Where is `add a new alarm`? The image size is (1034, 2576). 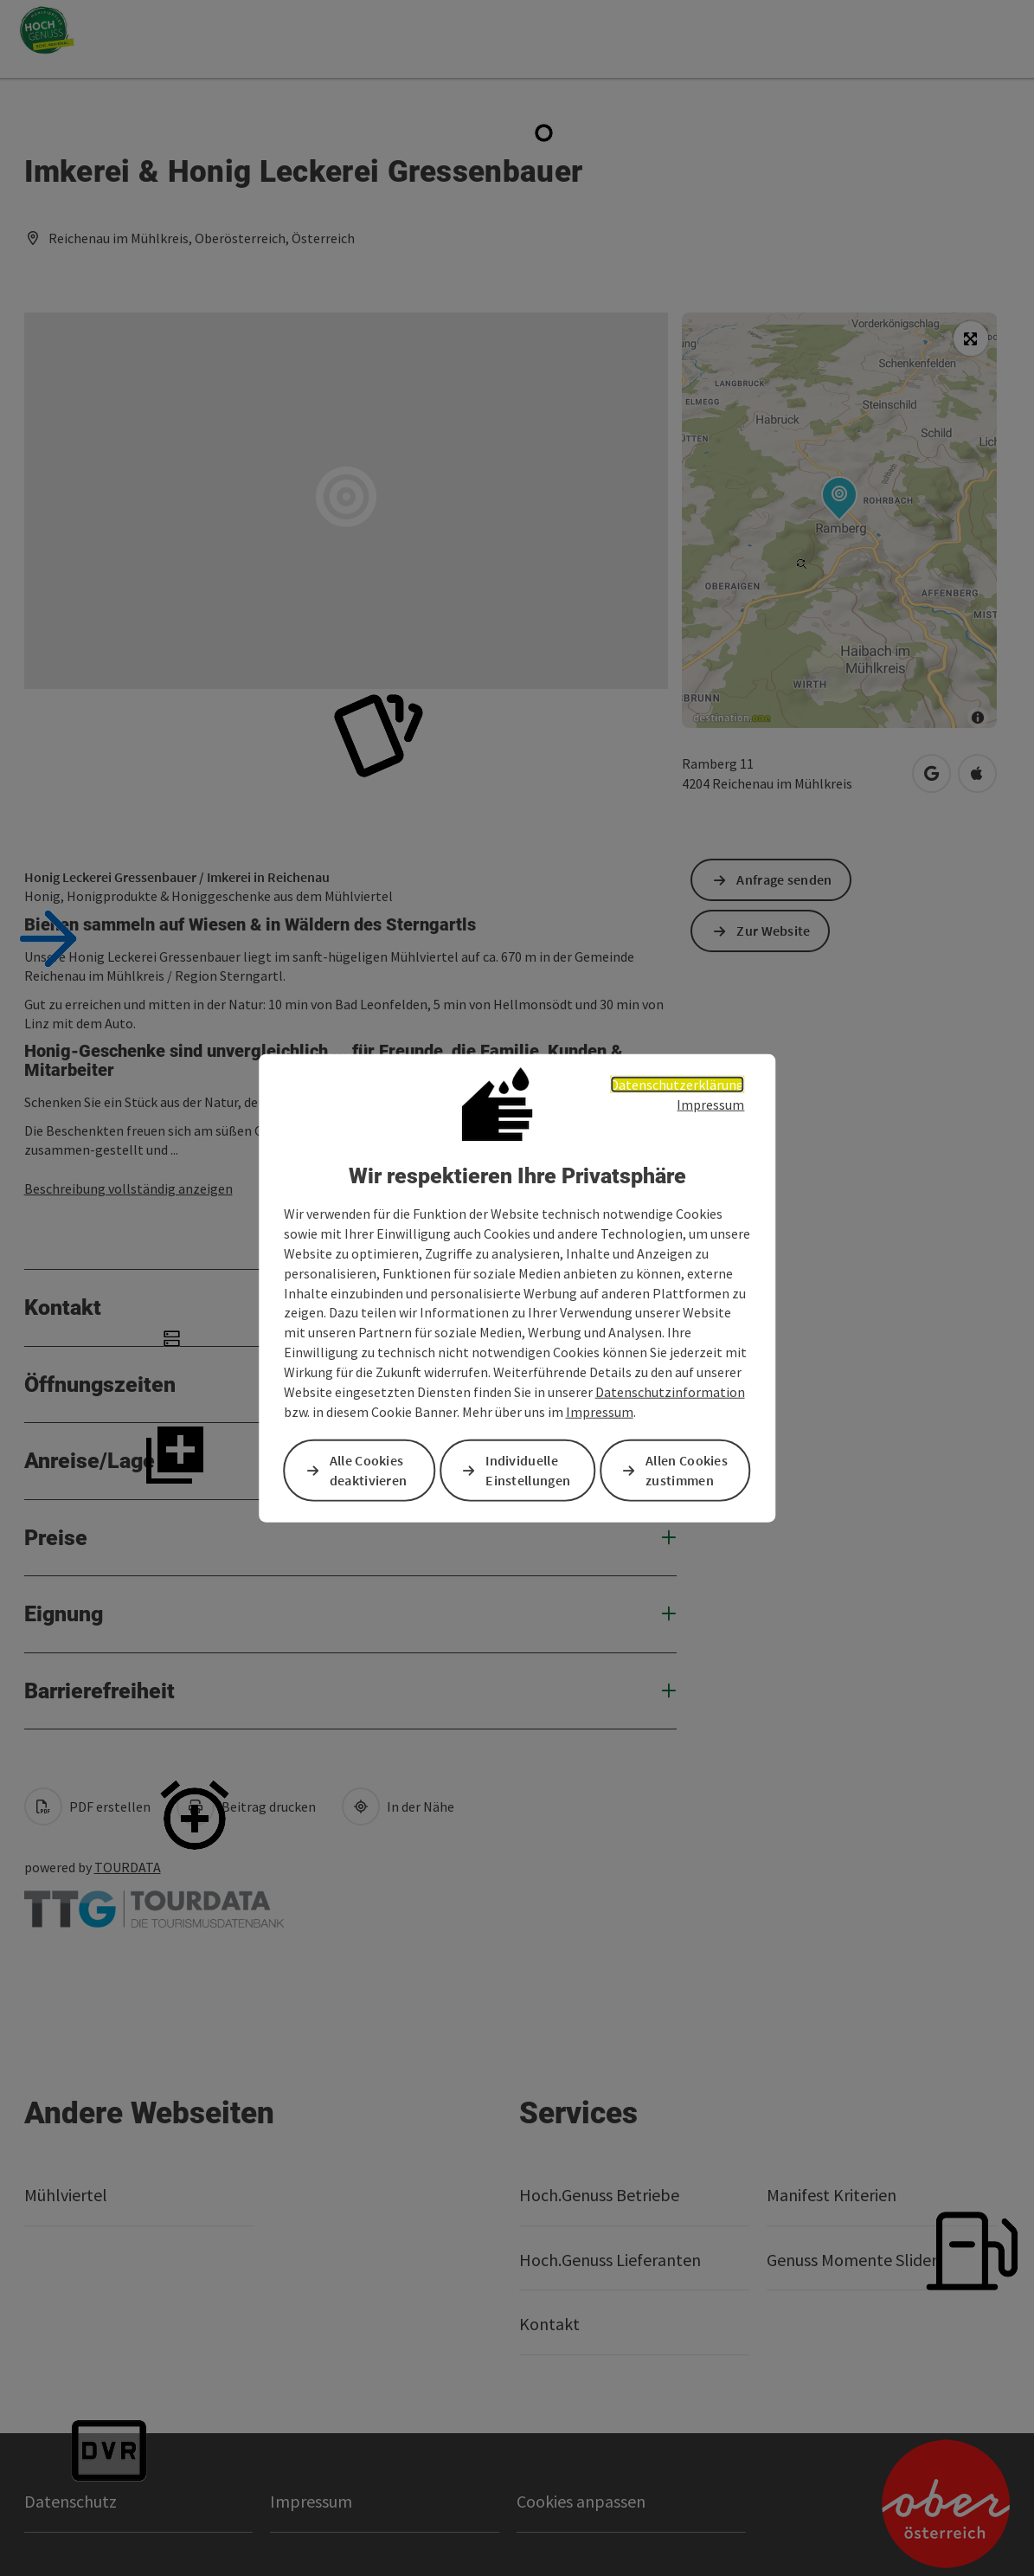 add a new alarm is located at coordinates (195, 1815).